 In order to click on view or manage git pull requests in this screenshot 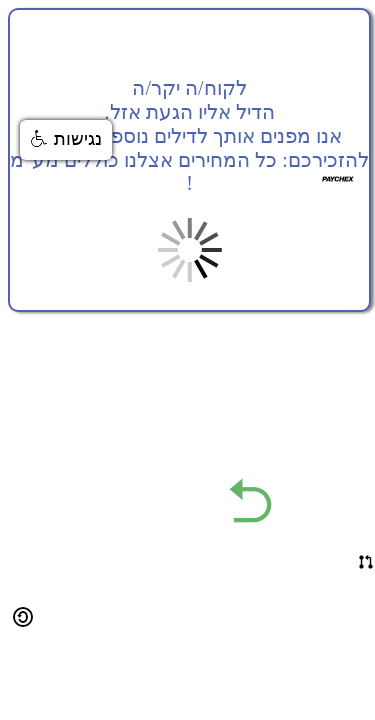, I will do `click(366, 562)`.